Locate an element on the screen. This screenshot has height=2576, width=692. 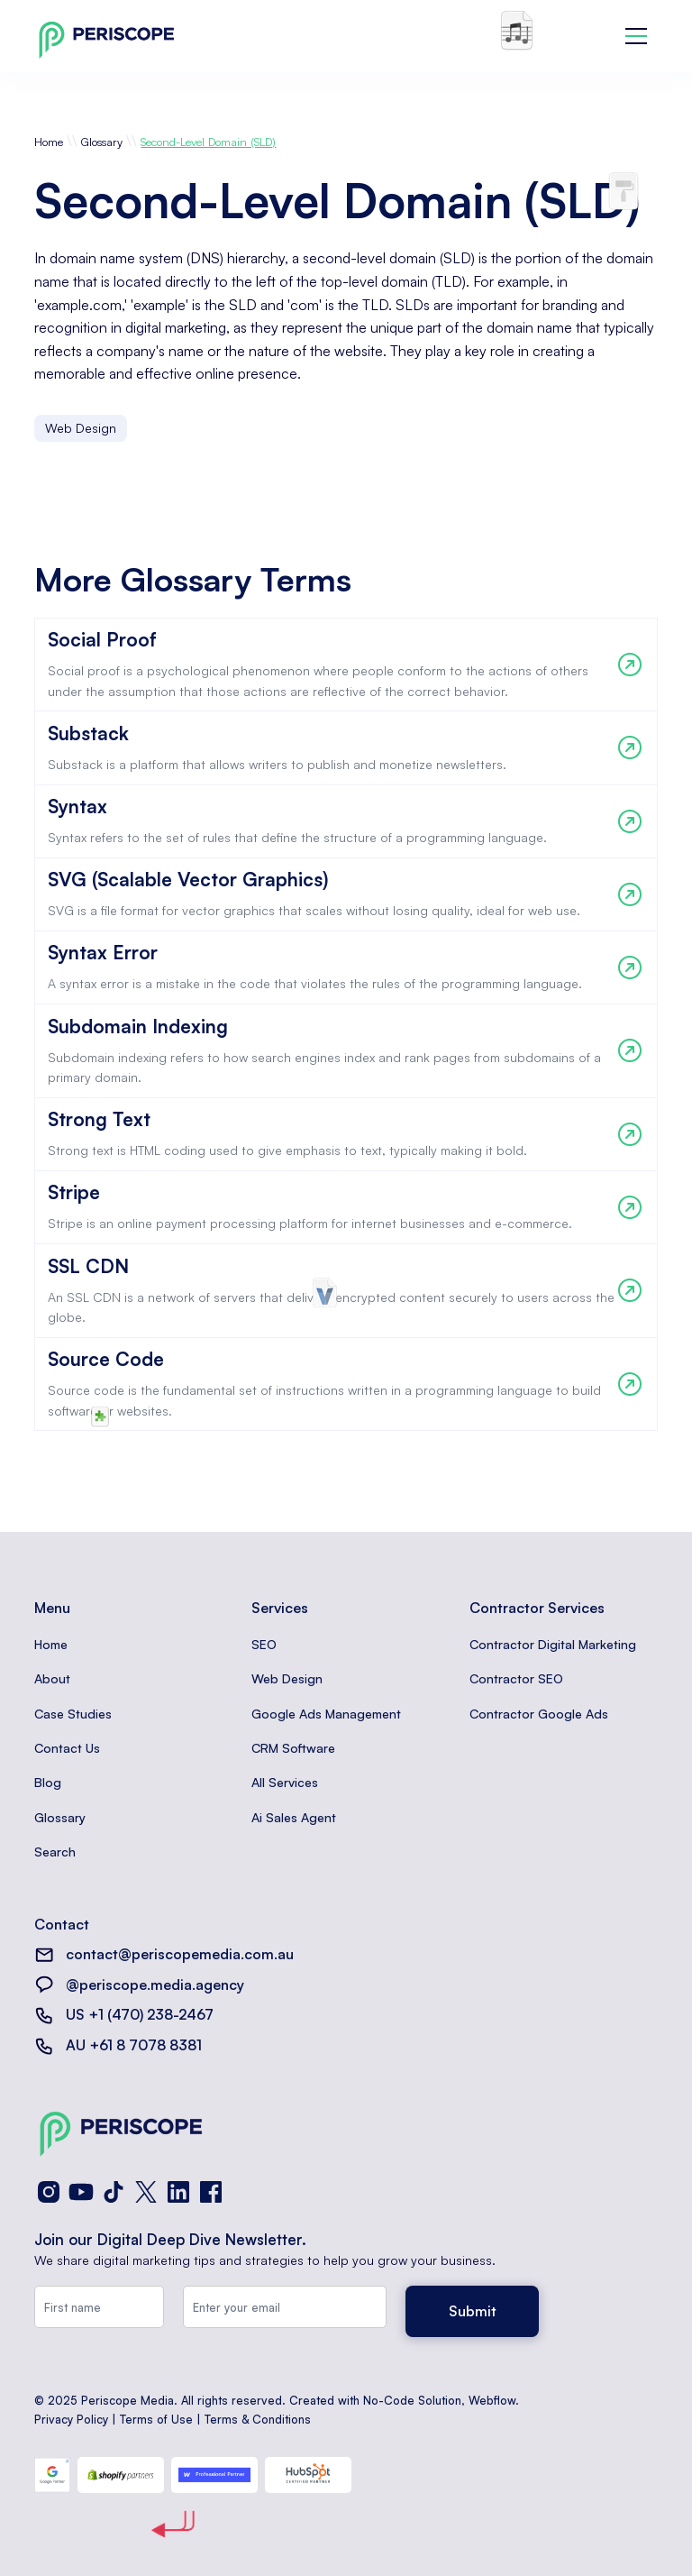
reply to all recipients of an email is located at coordinates (172, 2521).